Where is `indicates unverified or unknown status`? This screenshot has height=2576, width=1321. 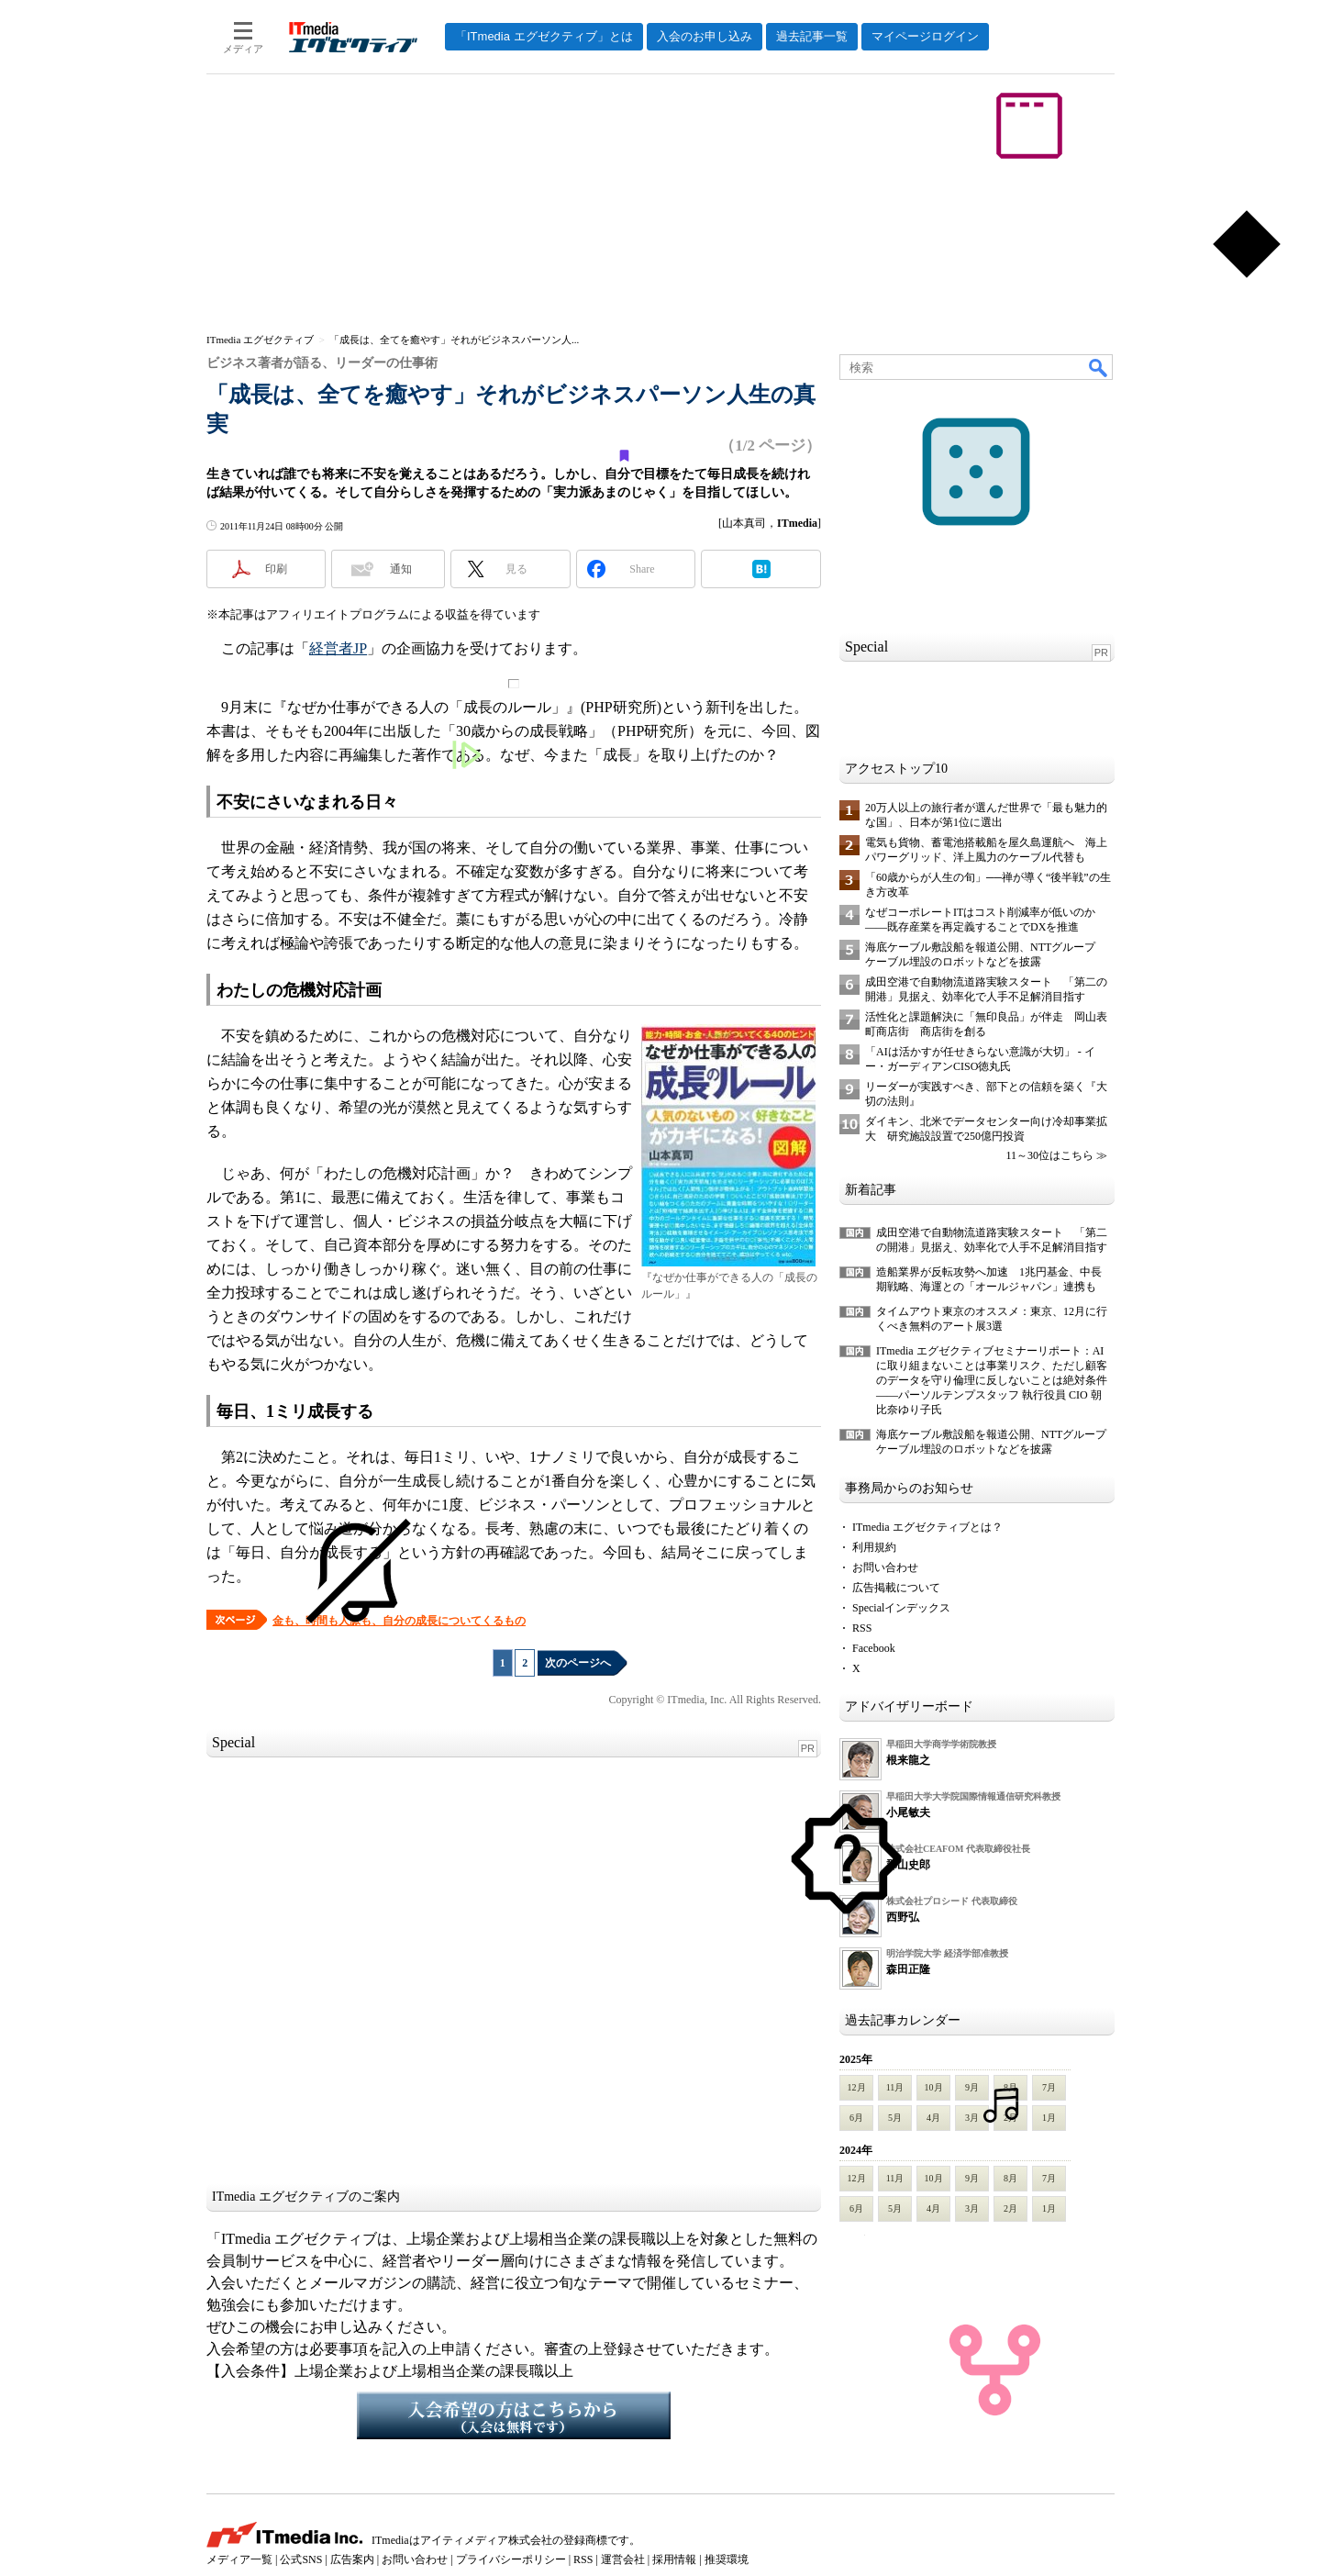
indicates unverified or unknown status is located at coordinates (846, 1858).